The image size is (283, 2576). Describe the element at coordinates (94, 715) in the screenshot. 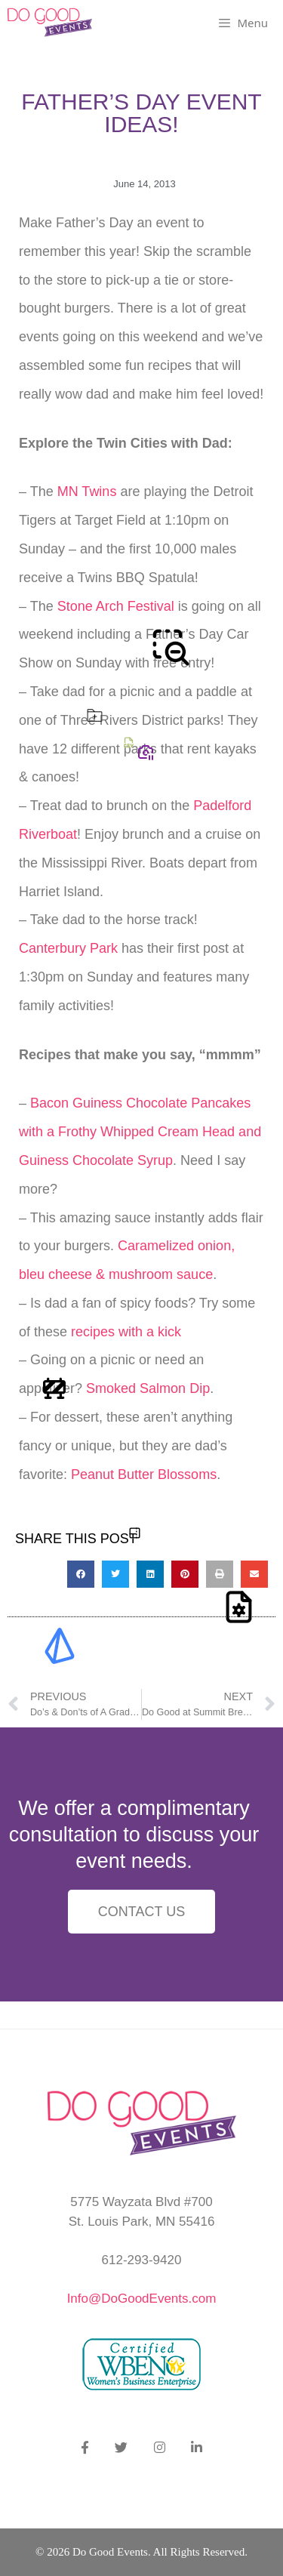

I see `create a new folder` at that location.